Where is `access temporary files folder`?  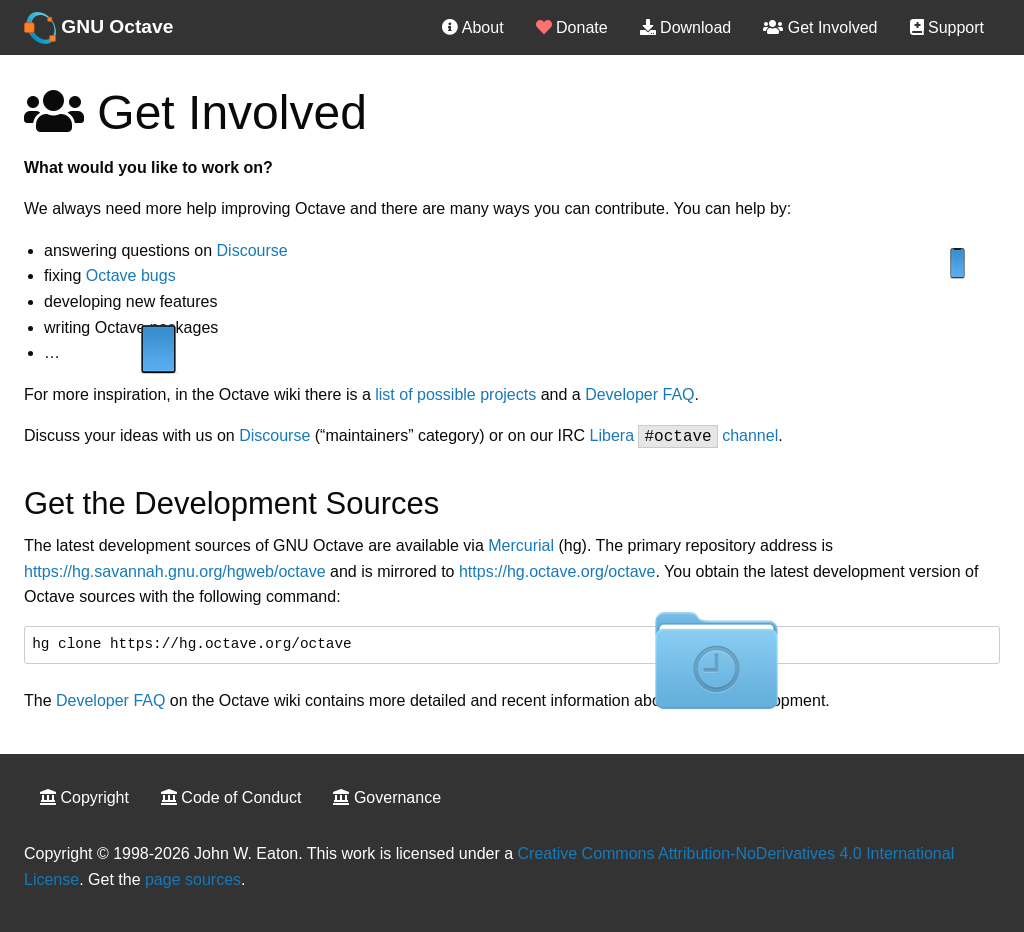 access temporary files folder is located at coordinates (716, 660).